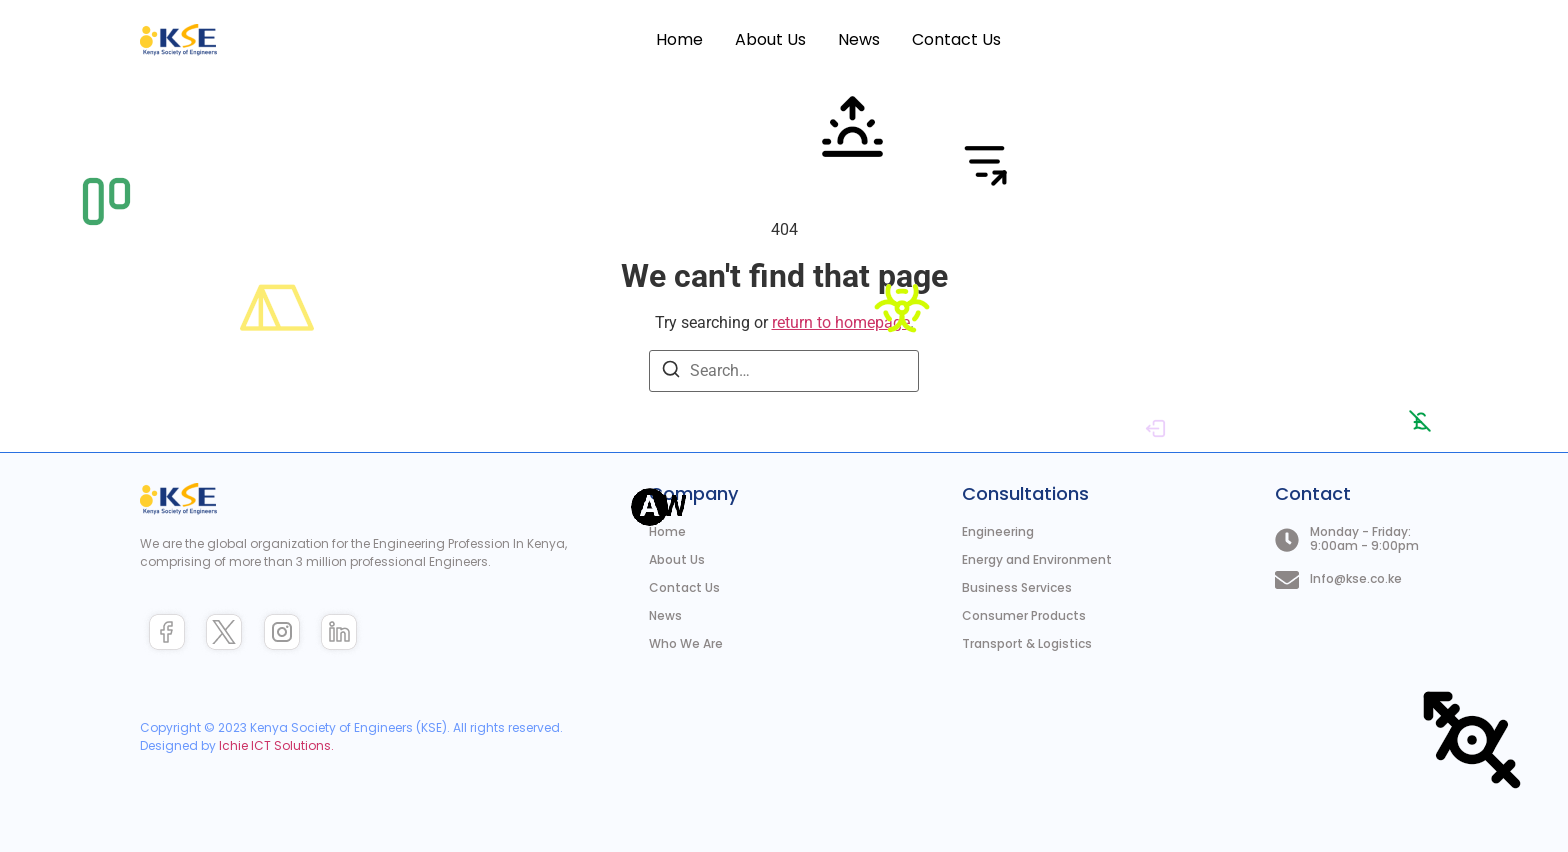 This screenshot has width=1568, height=852. Describe the element at coordinates (852, 126) in the screenshot. I see `sunrise alarm or wake-up time indicator` at that location.